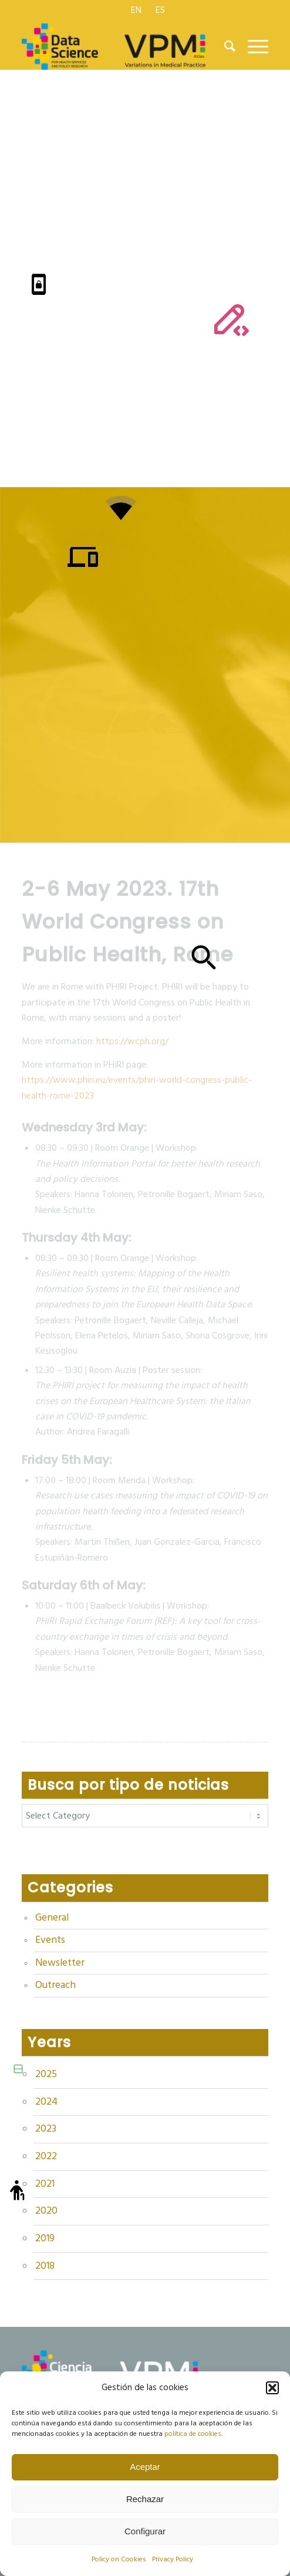 The width and height of the screenshot is (290, 2576). Describe the element at coordinates (16, 2190) in the screenshot. I see `indicates accessibility features or services` at that location.